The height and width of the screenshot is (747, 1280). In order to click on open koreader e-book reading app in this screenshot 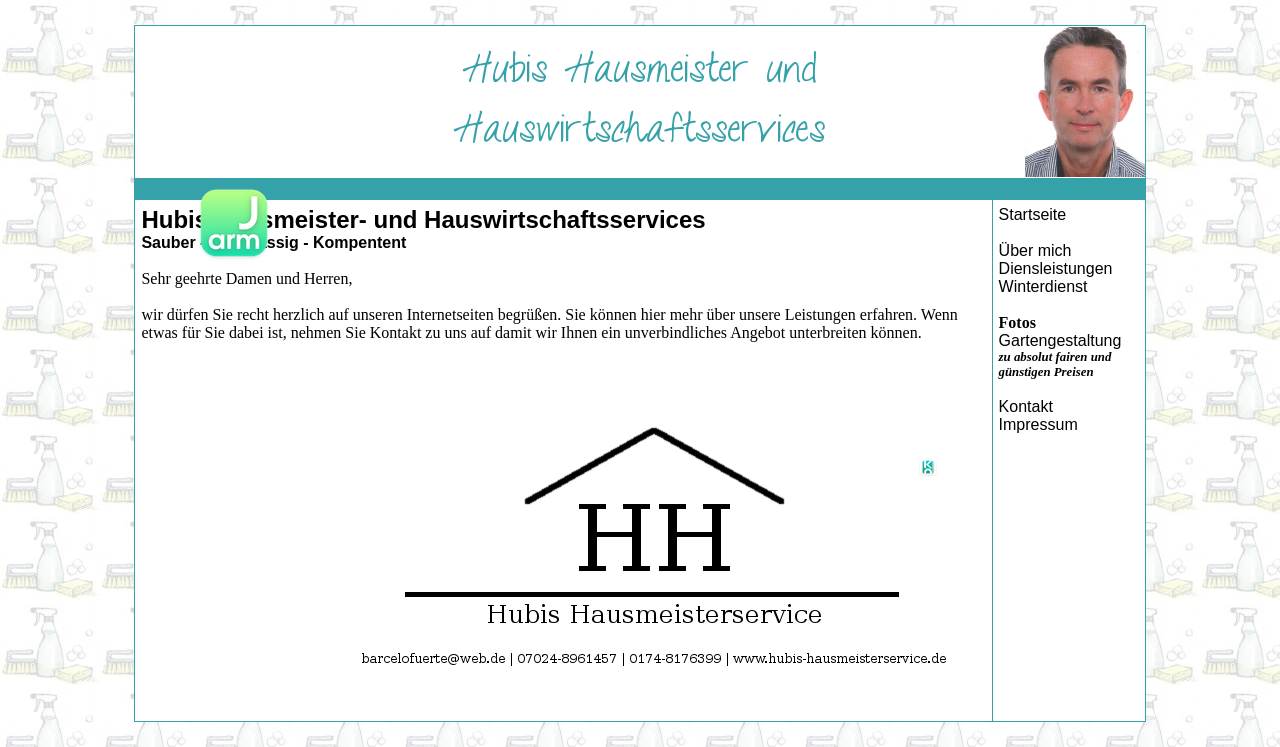, I will do `click(928, 467)`.